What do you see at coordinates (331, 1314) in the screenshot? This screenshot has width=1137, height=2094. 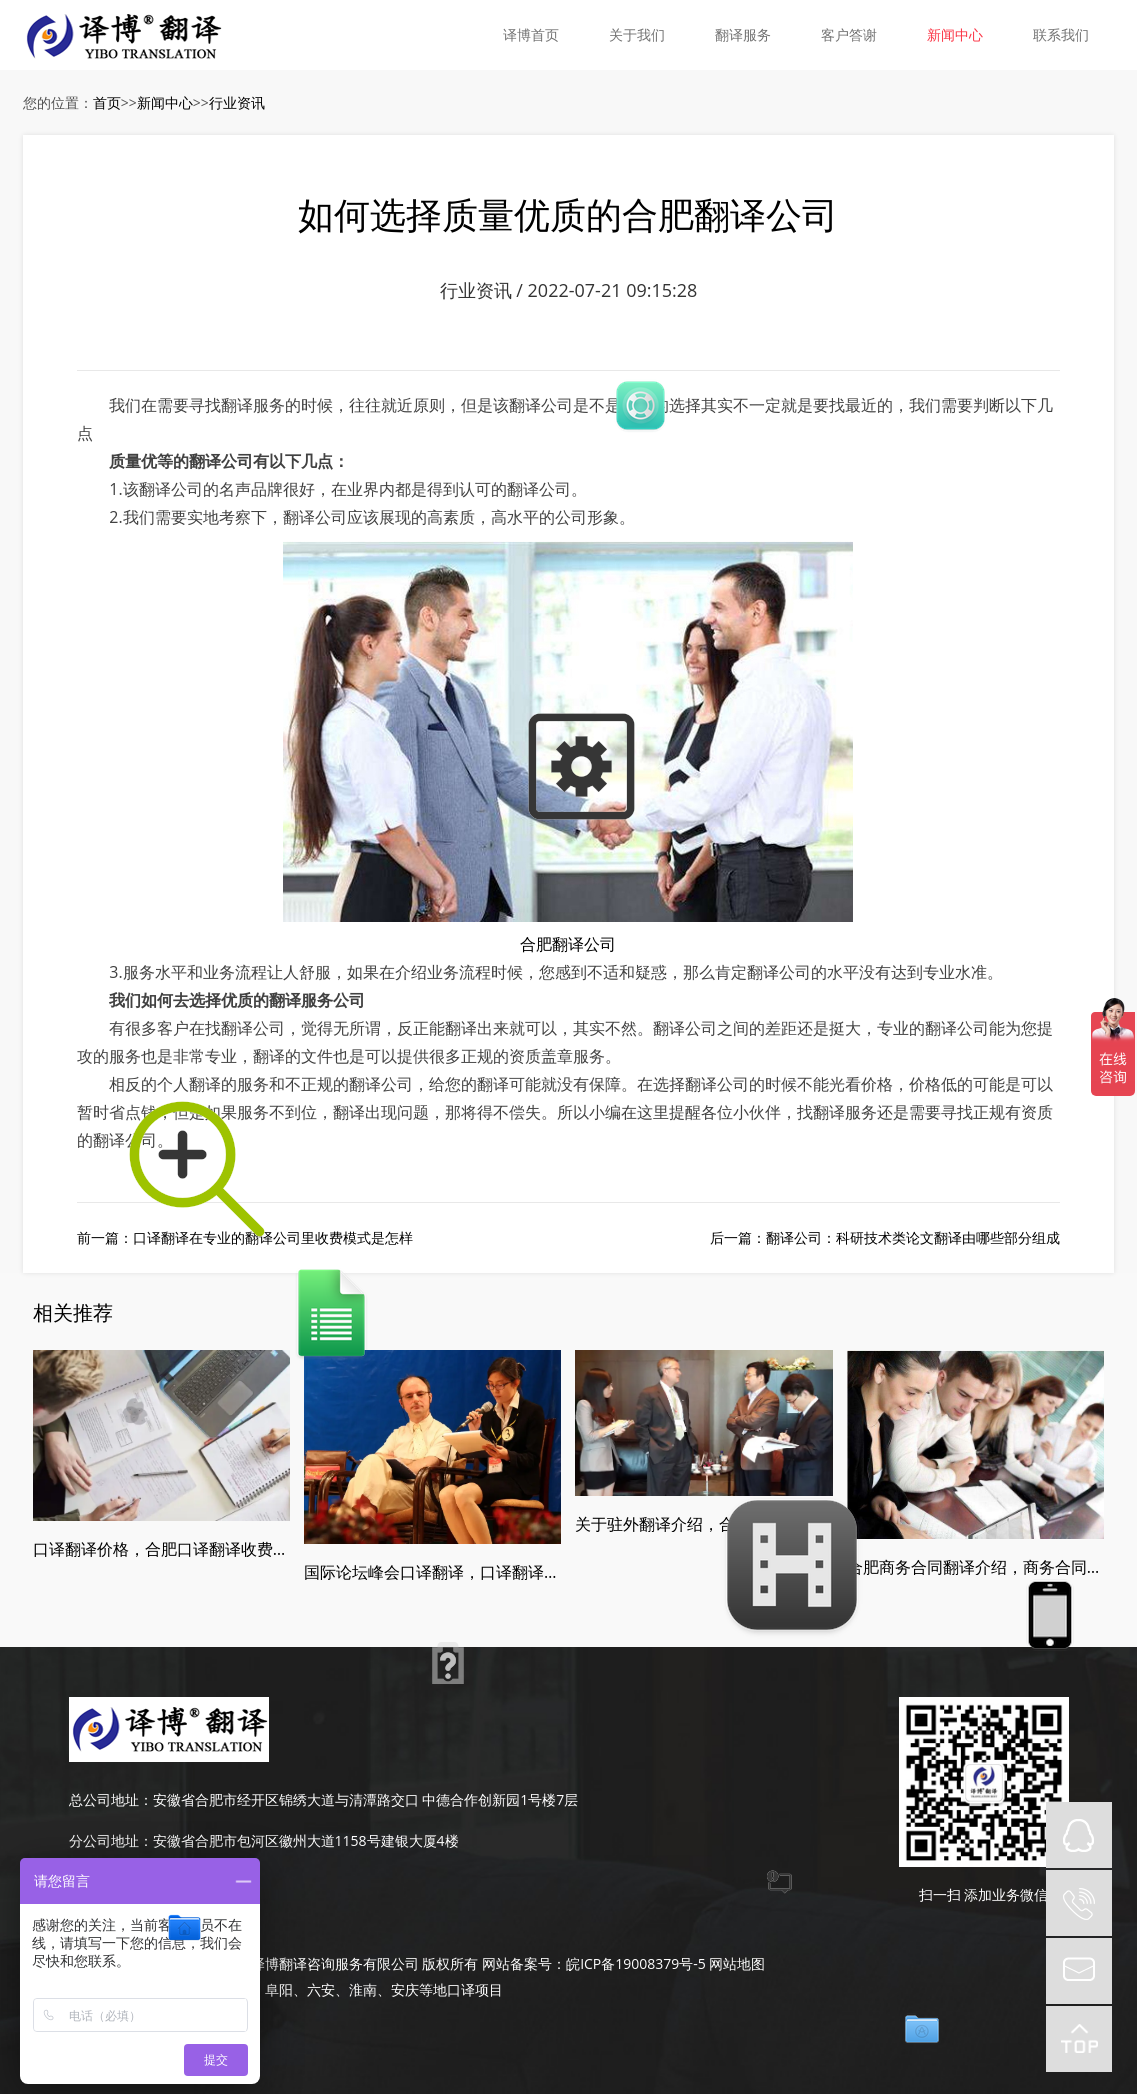 I see `google forms file or document` at bounding box center [331, 1314].